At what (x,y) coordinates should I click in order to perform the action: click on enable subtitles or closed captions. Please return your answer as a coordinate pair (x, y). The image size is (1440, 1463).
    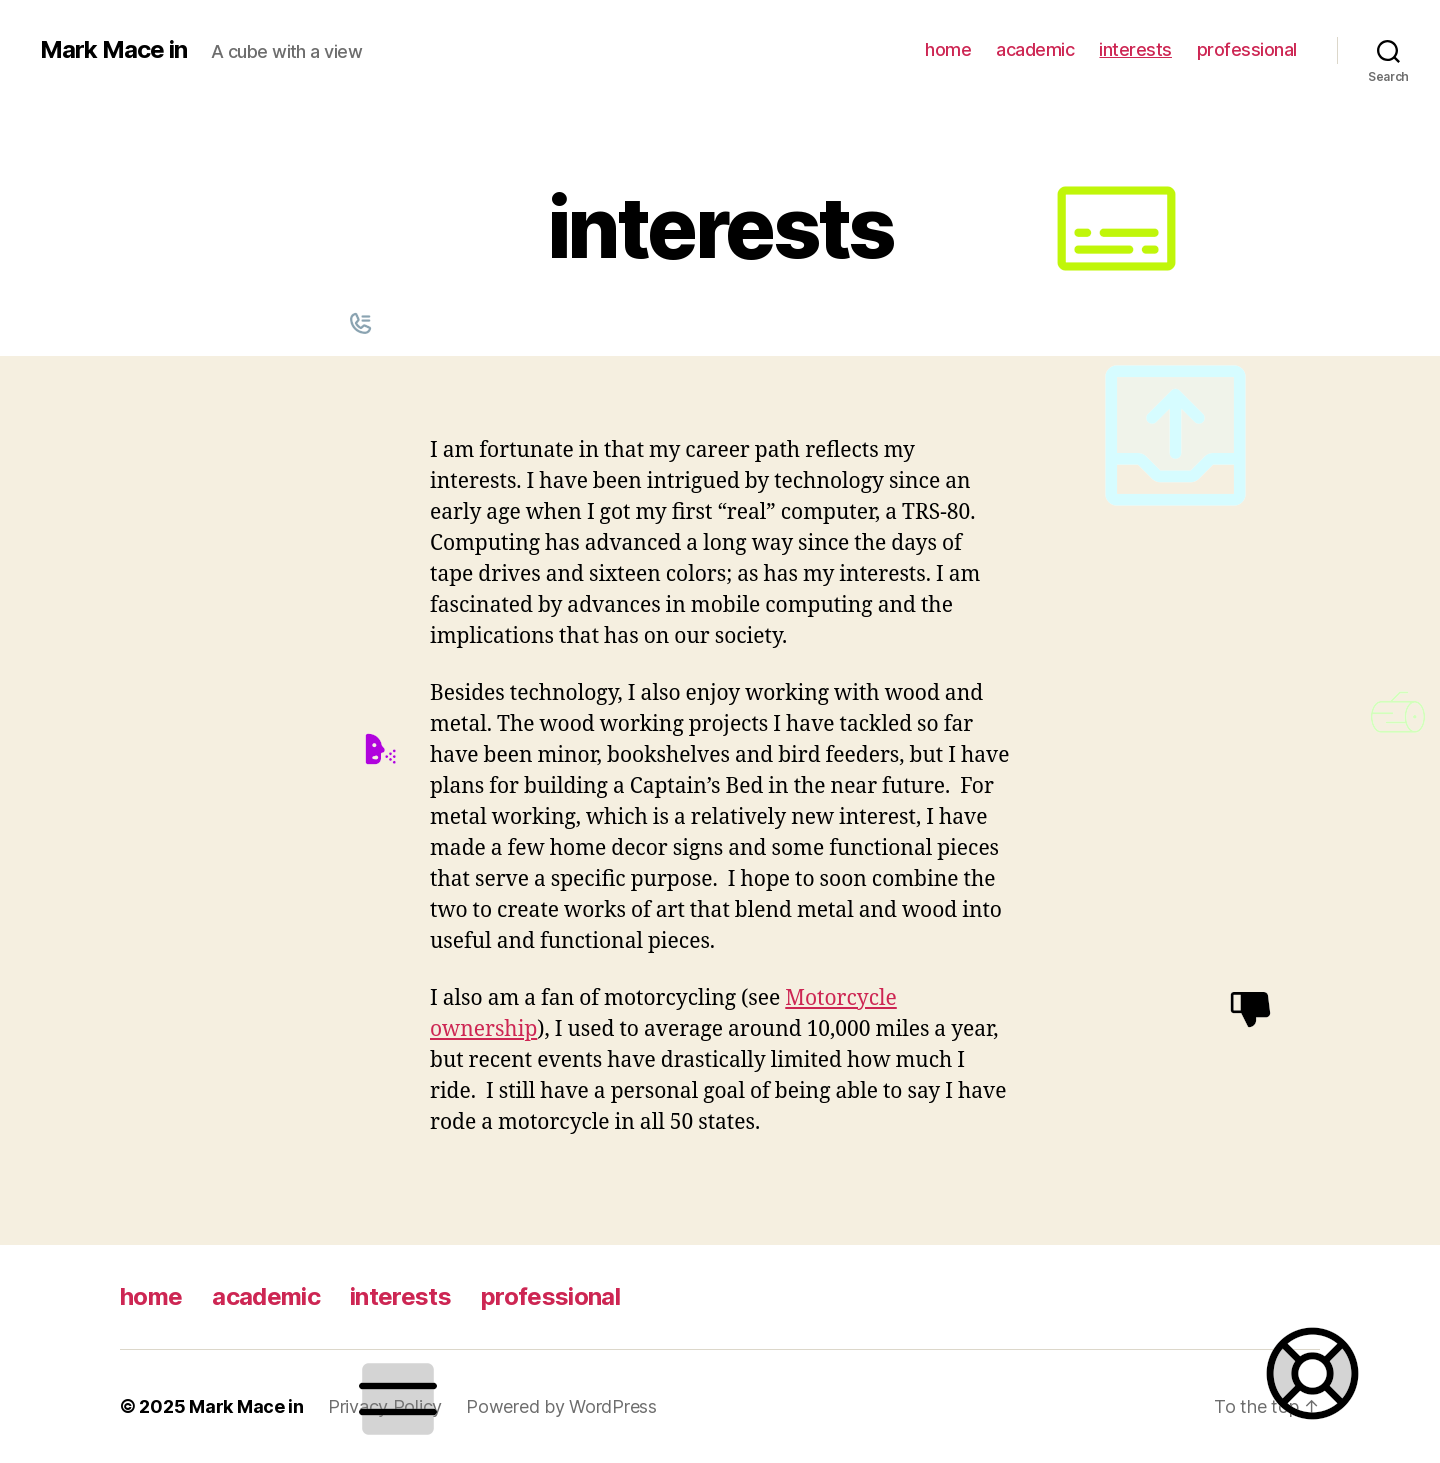
    Looking at the image, I should click on (1116, 228).